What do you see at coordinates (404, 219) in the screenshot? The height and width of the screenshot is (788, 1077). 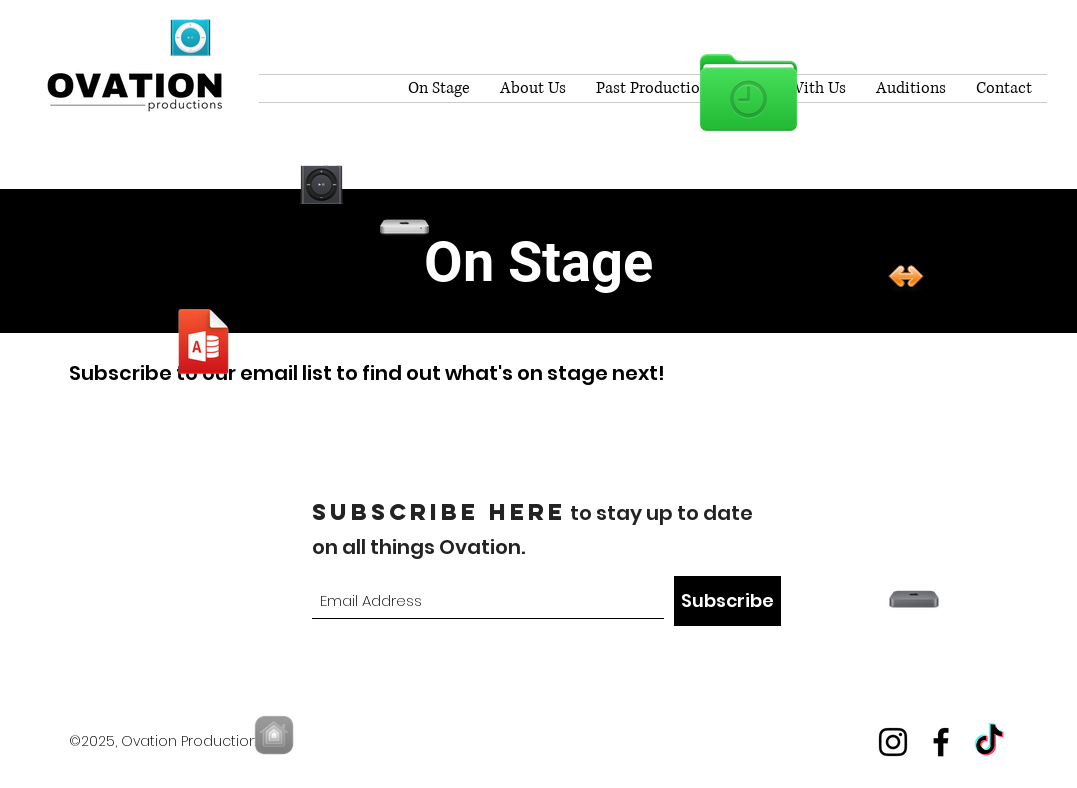 I see `represents a Mac mini device in system settings` at bounding box center [404, 219].